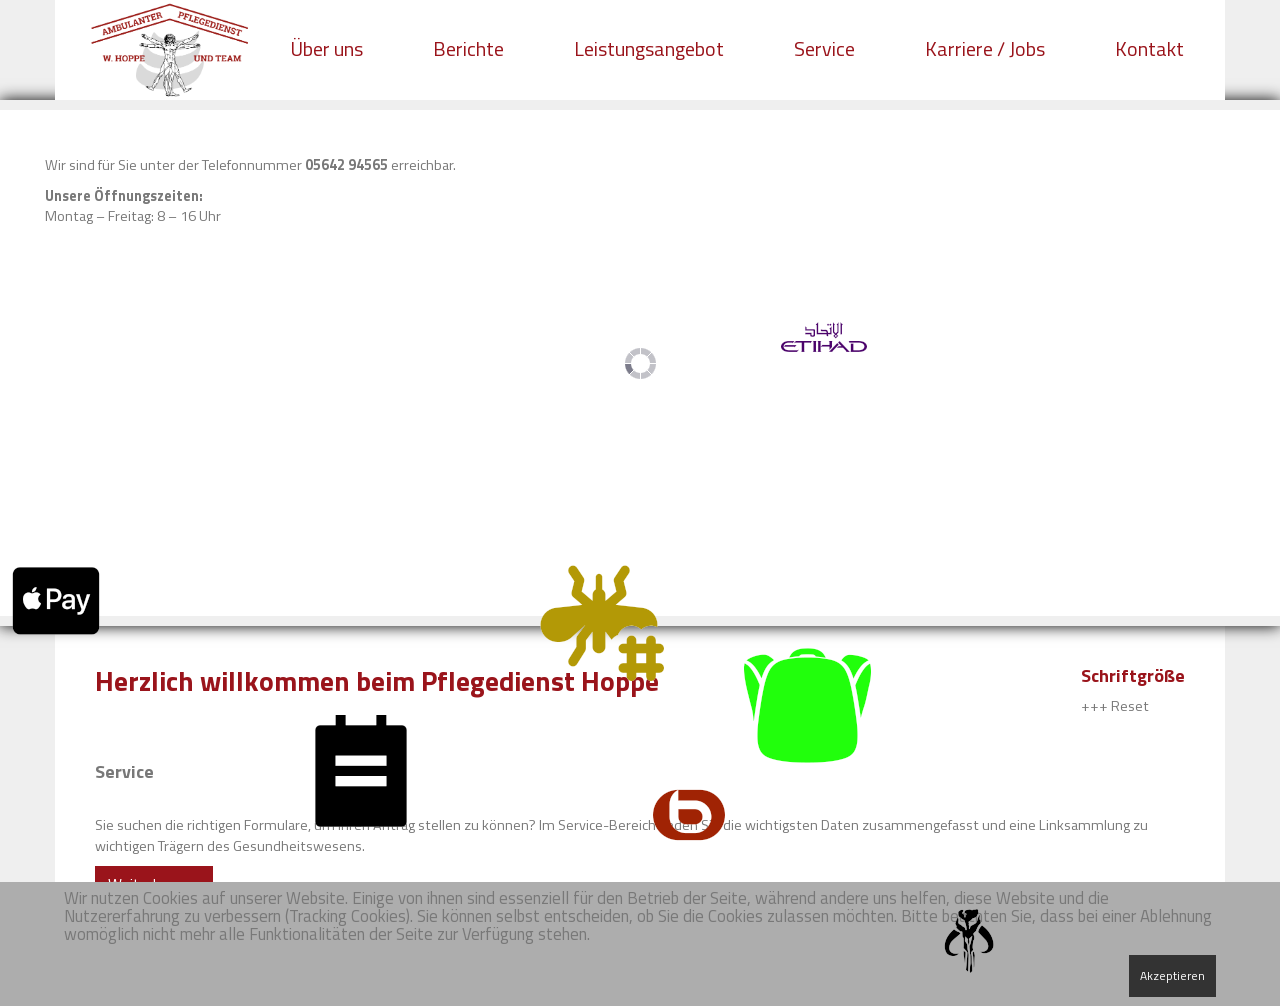  What do you see at coordinates (56, 601) in the screenshot?
I see `pay with Apple Pay` at bounding box center [56, 601].